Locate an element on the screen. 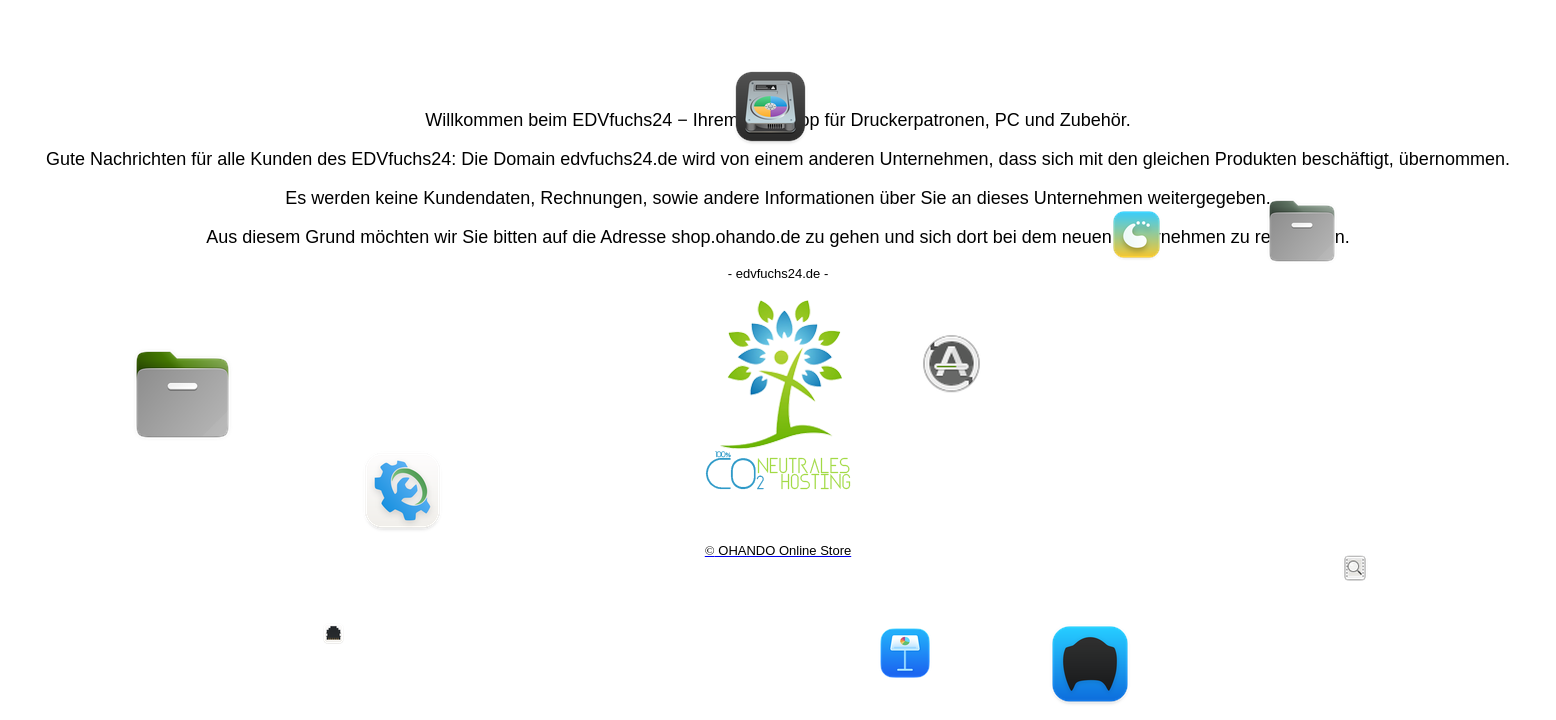  open system log viewer is located at coordinates (1355, 568).